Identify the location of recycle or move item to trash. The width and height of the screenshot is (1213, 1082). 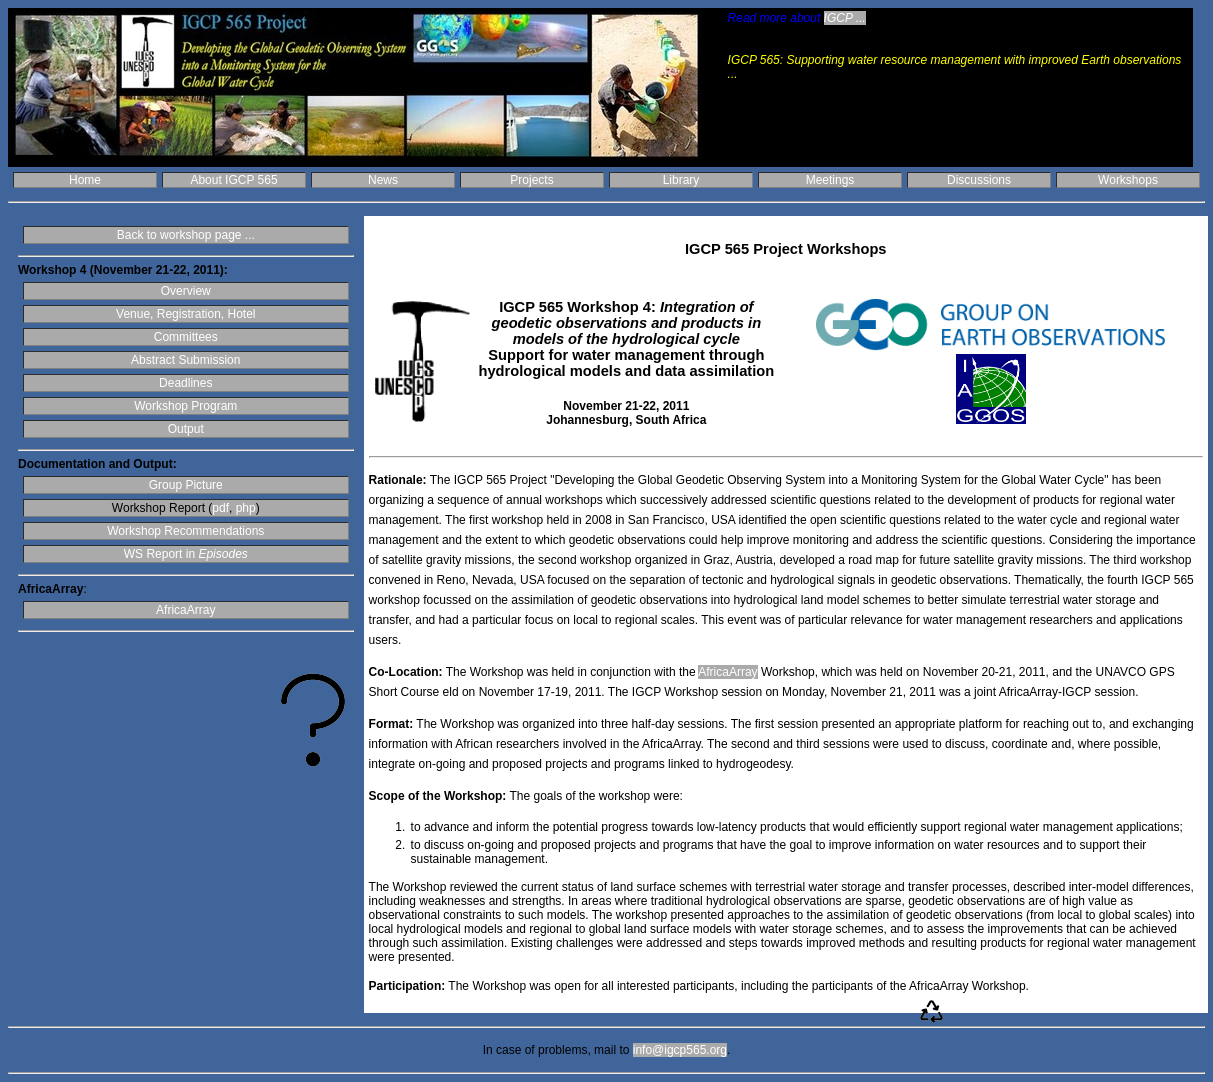
(931, 1011).